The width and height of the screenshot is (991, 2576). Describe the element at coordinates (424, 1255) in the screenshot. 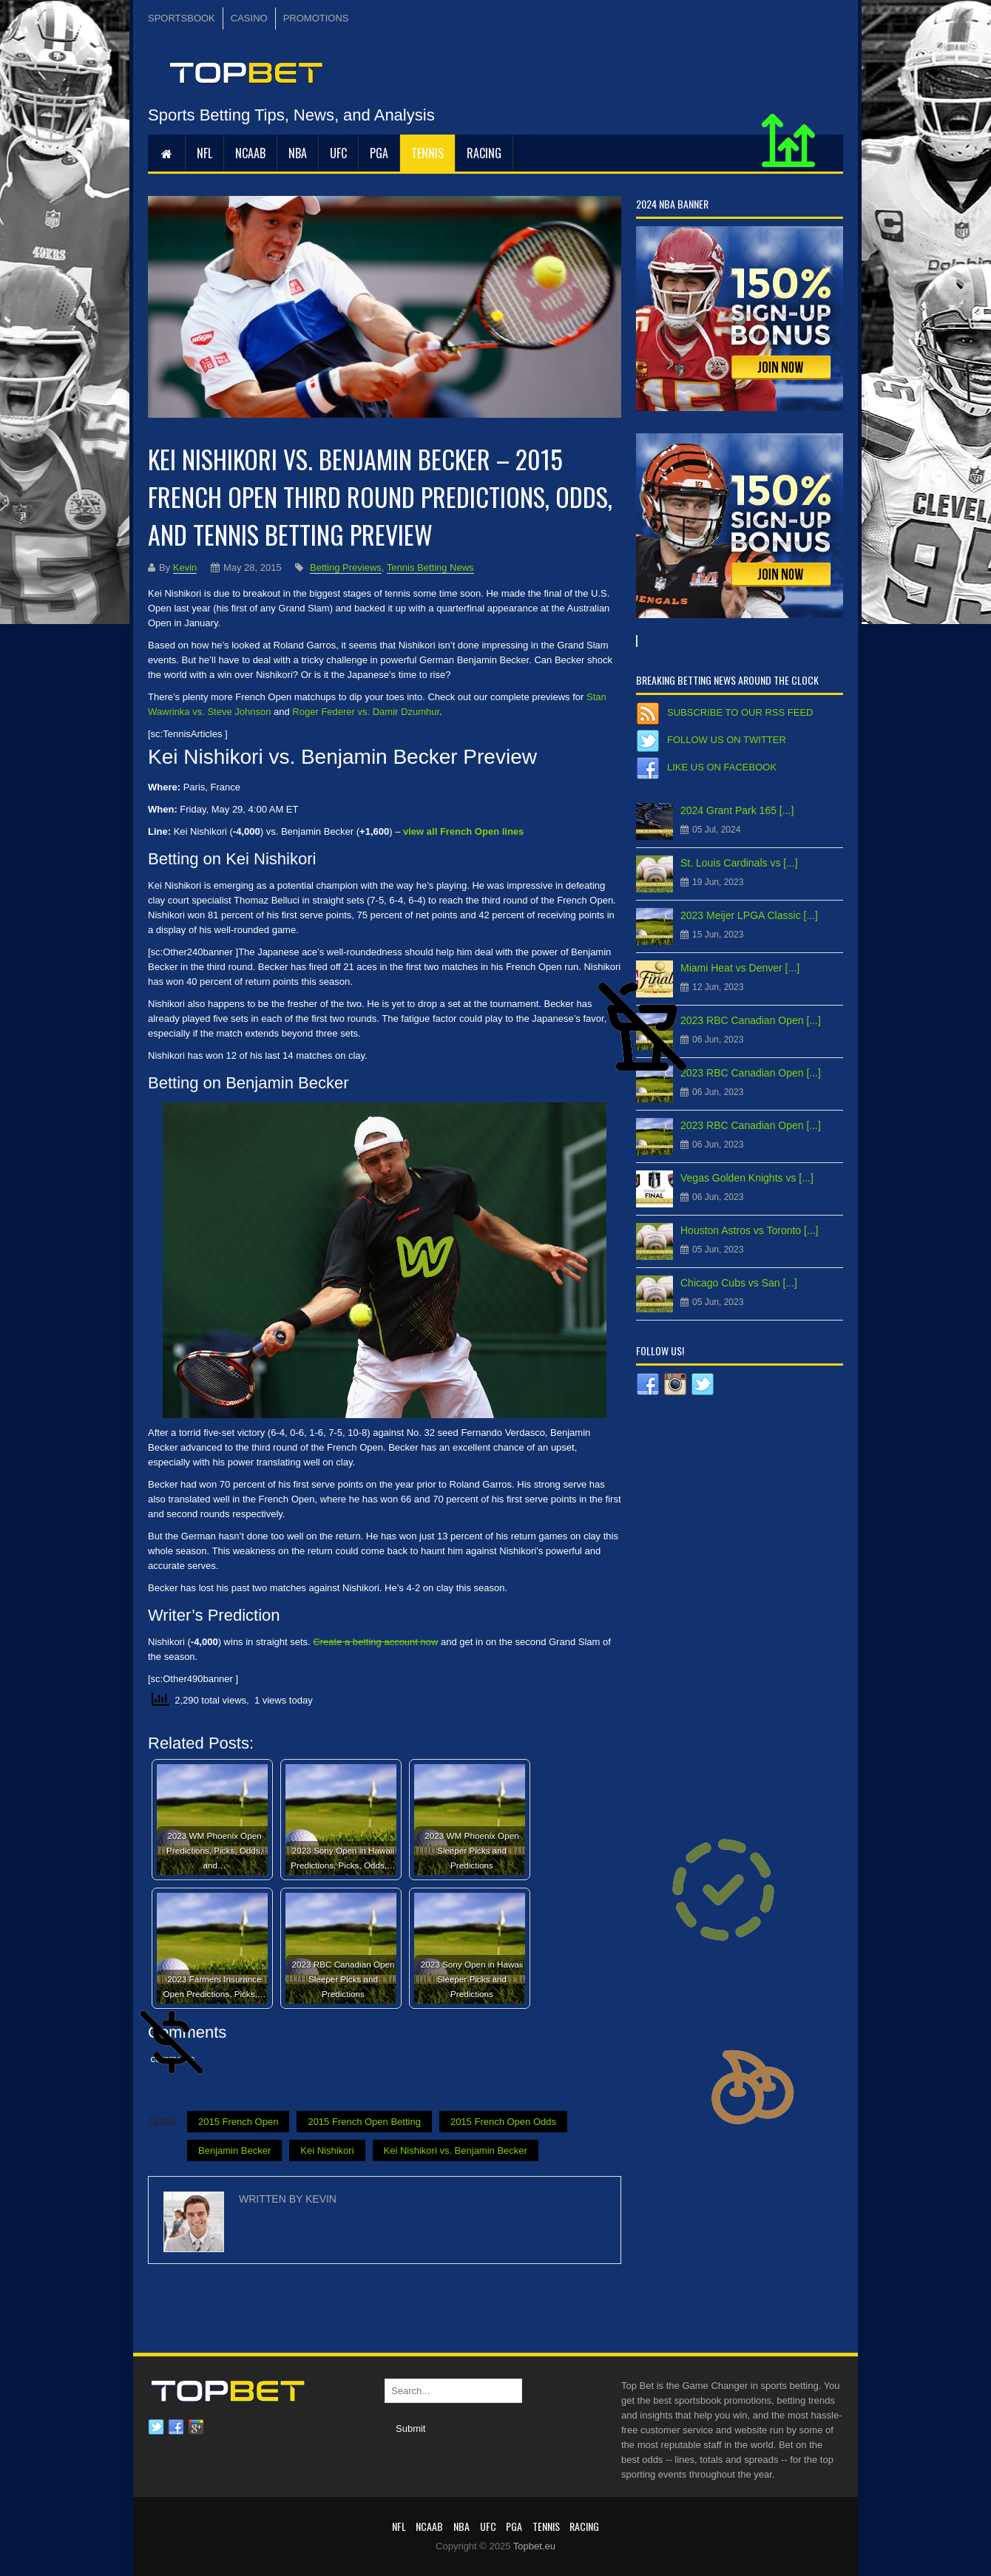

I see `open Webflow website builder` at that location.